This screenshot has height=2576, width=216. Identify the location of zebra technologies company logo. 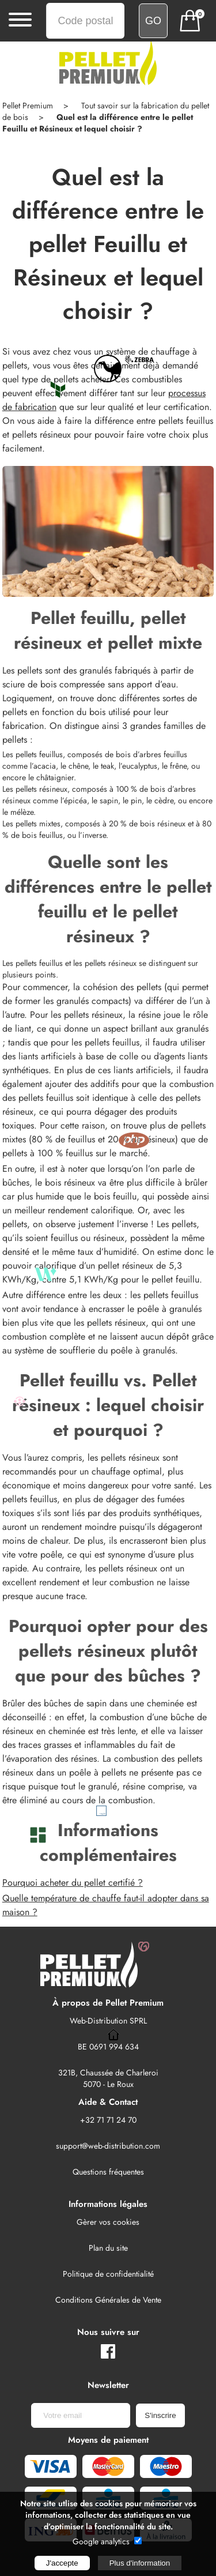
(139, 360).